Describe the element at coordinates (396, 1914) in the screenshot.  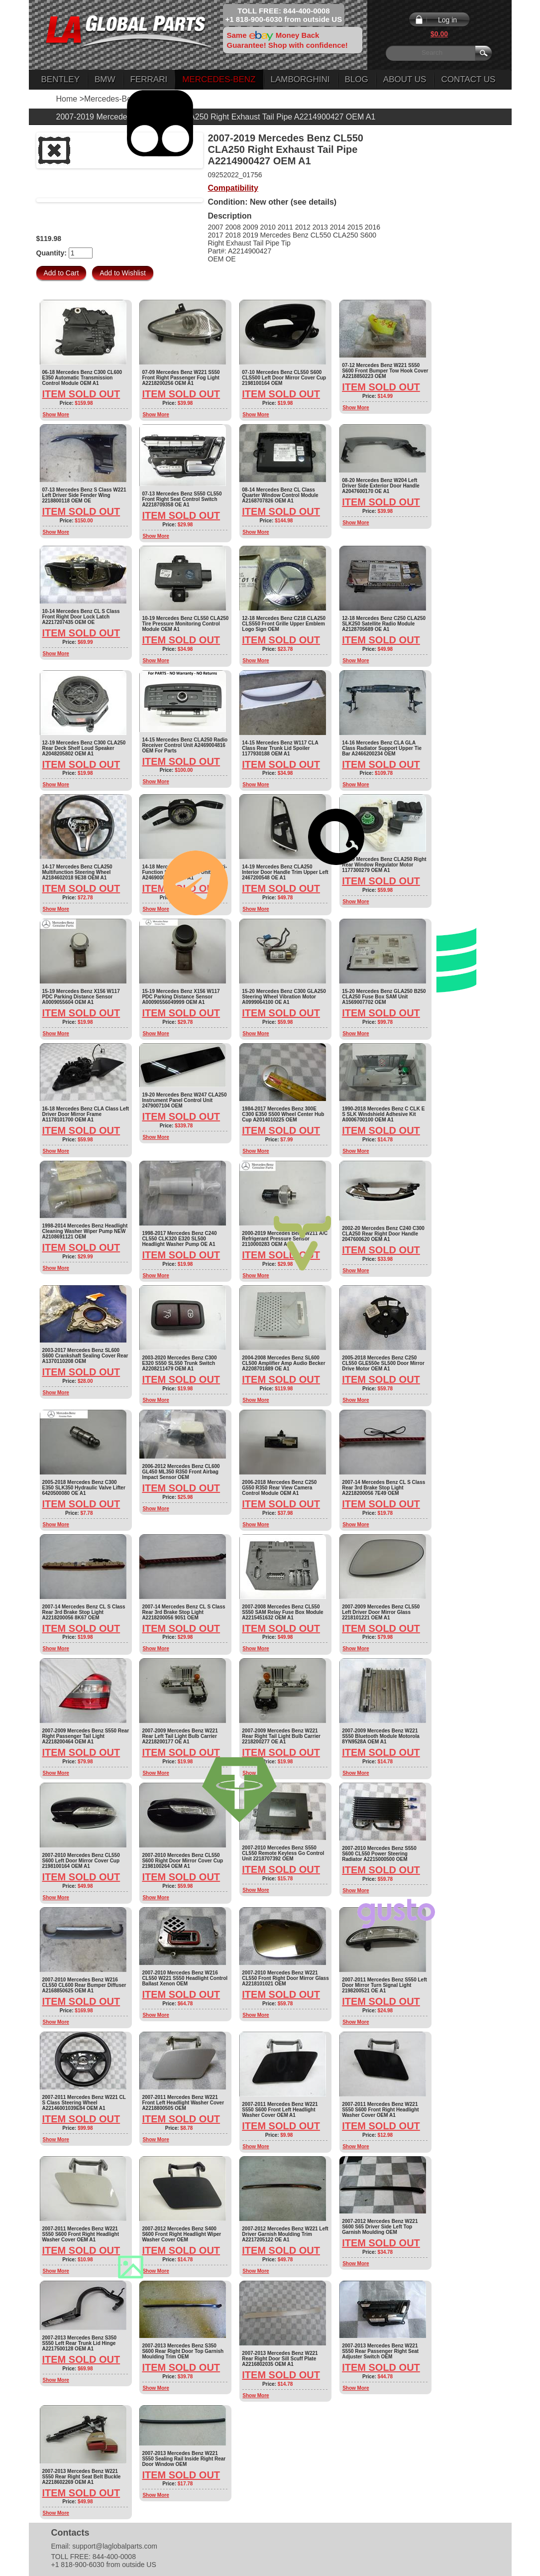
I see `access gusto payroll and HR services` at that location.